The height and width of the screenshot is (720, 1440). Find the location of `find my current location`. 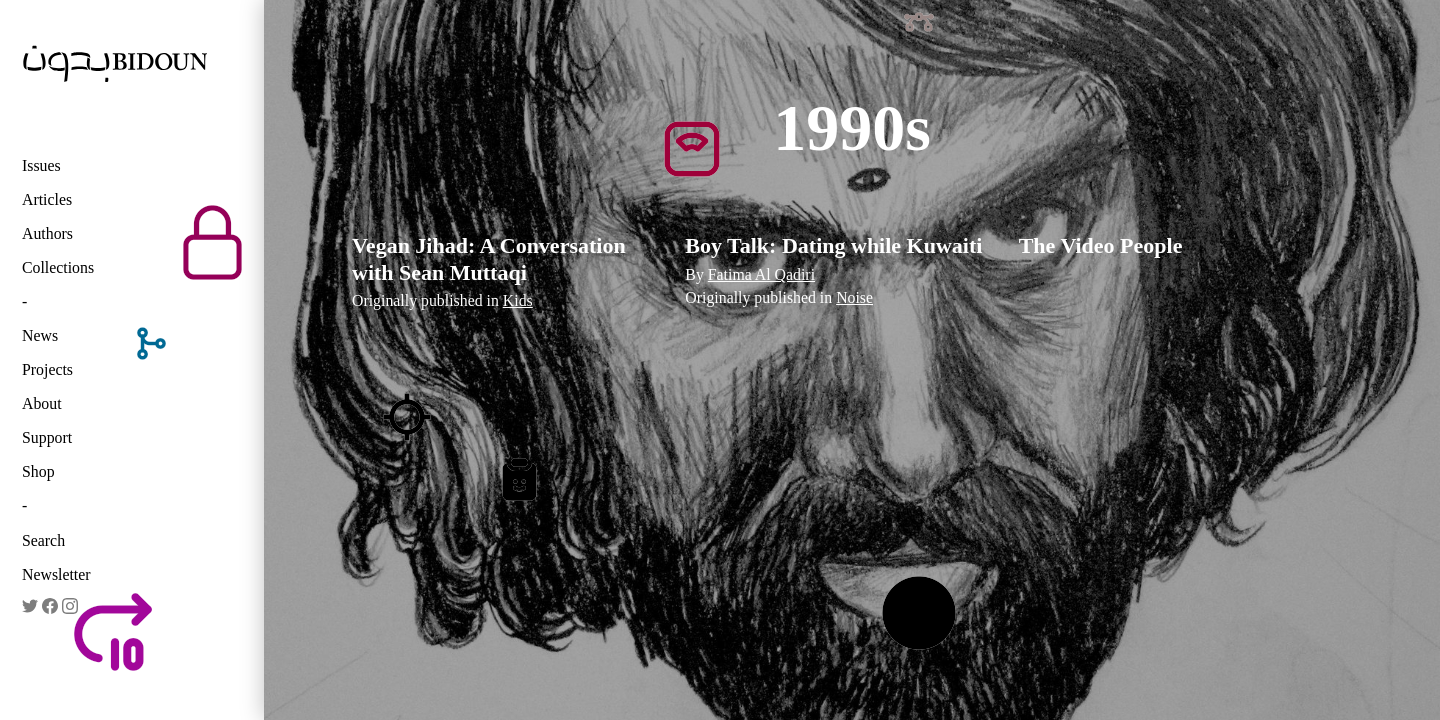

find my current location is located at coordinates (407, 417).